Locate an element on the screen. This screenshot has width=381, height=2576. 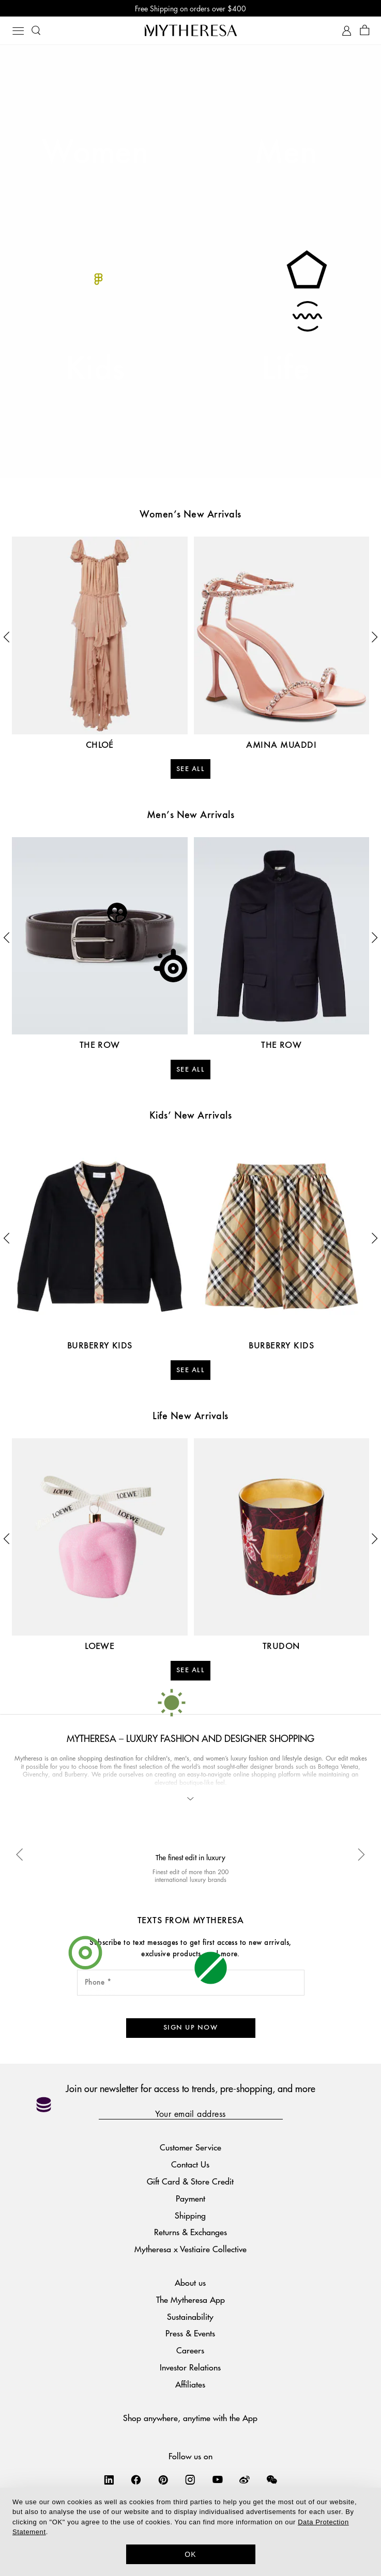
open figma design app is located at coordinates (98, 279).